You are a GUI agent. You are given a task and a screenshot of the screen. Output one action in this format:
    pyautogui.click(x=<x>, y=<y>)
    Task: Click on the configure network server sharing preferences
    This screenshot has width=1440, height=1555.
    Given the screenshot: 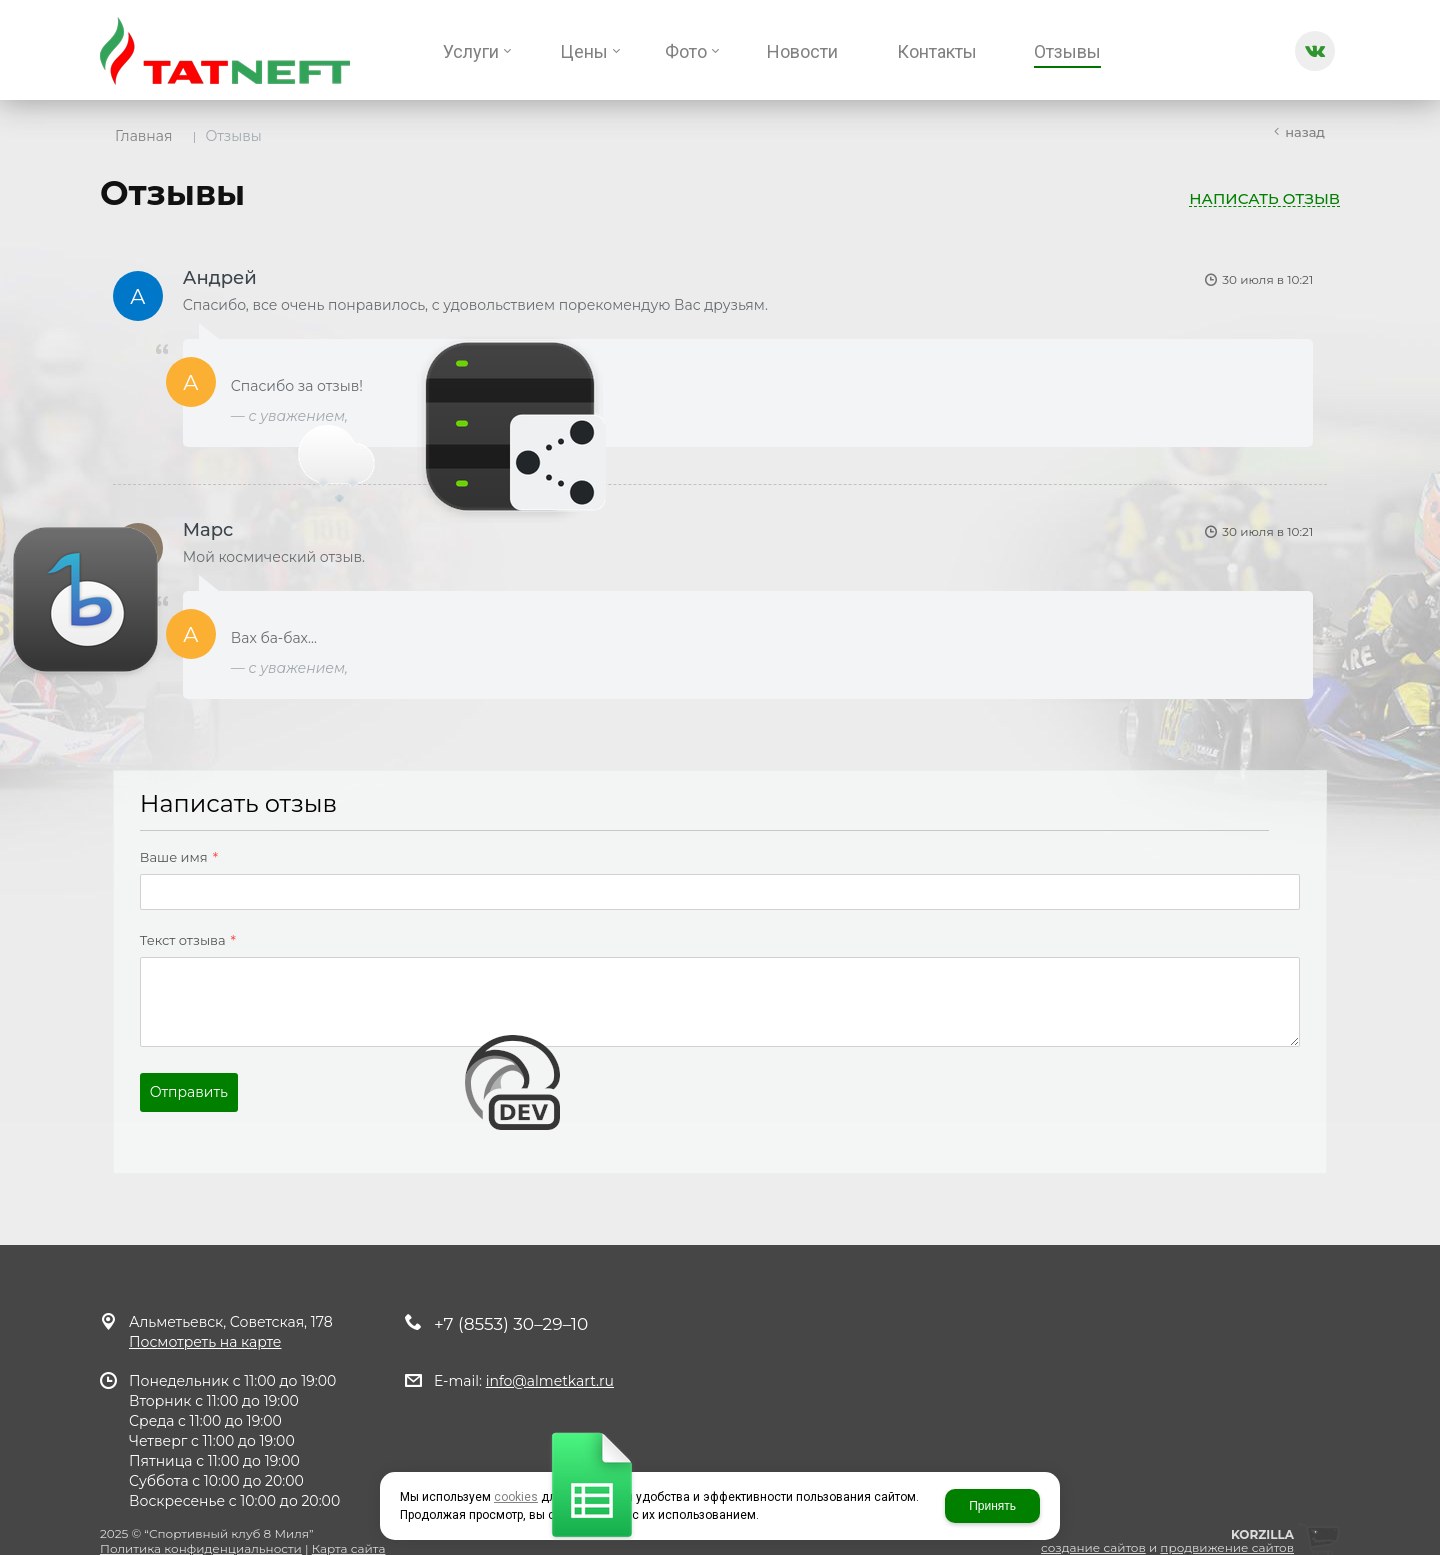 What is the action you would take?
    pyautogui.click(x=511, y=429)
    